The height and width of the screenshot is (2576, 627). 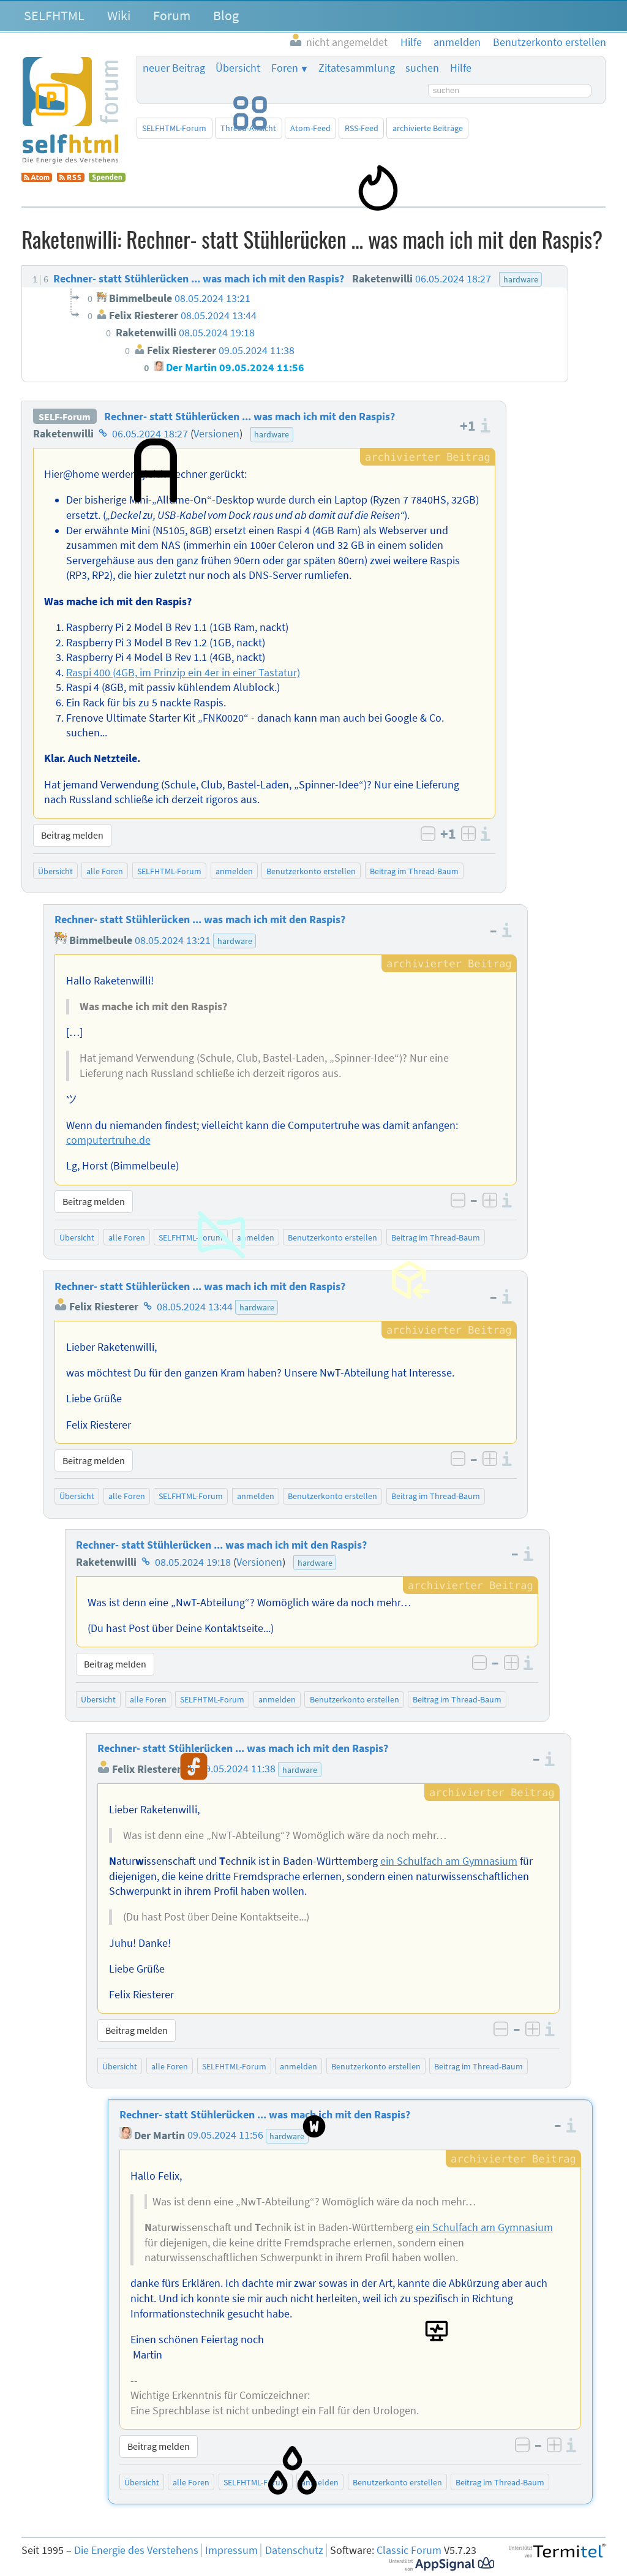 I want to click on Wikipedia or Wikimedia app shortcut, so click(x=314, y=2126).